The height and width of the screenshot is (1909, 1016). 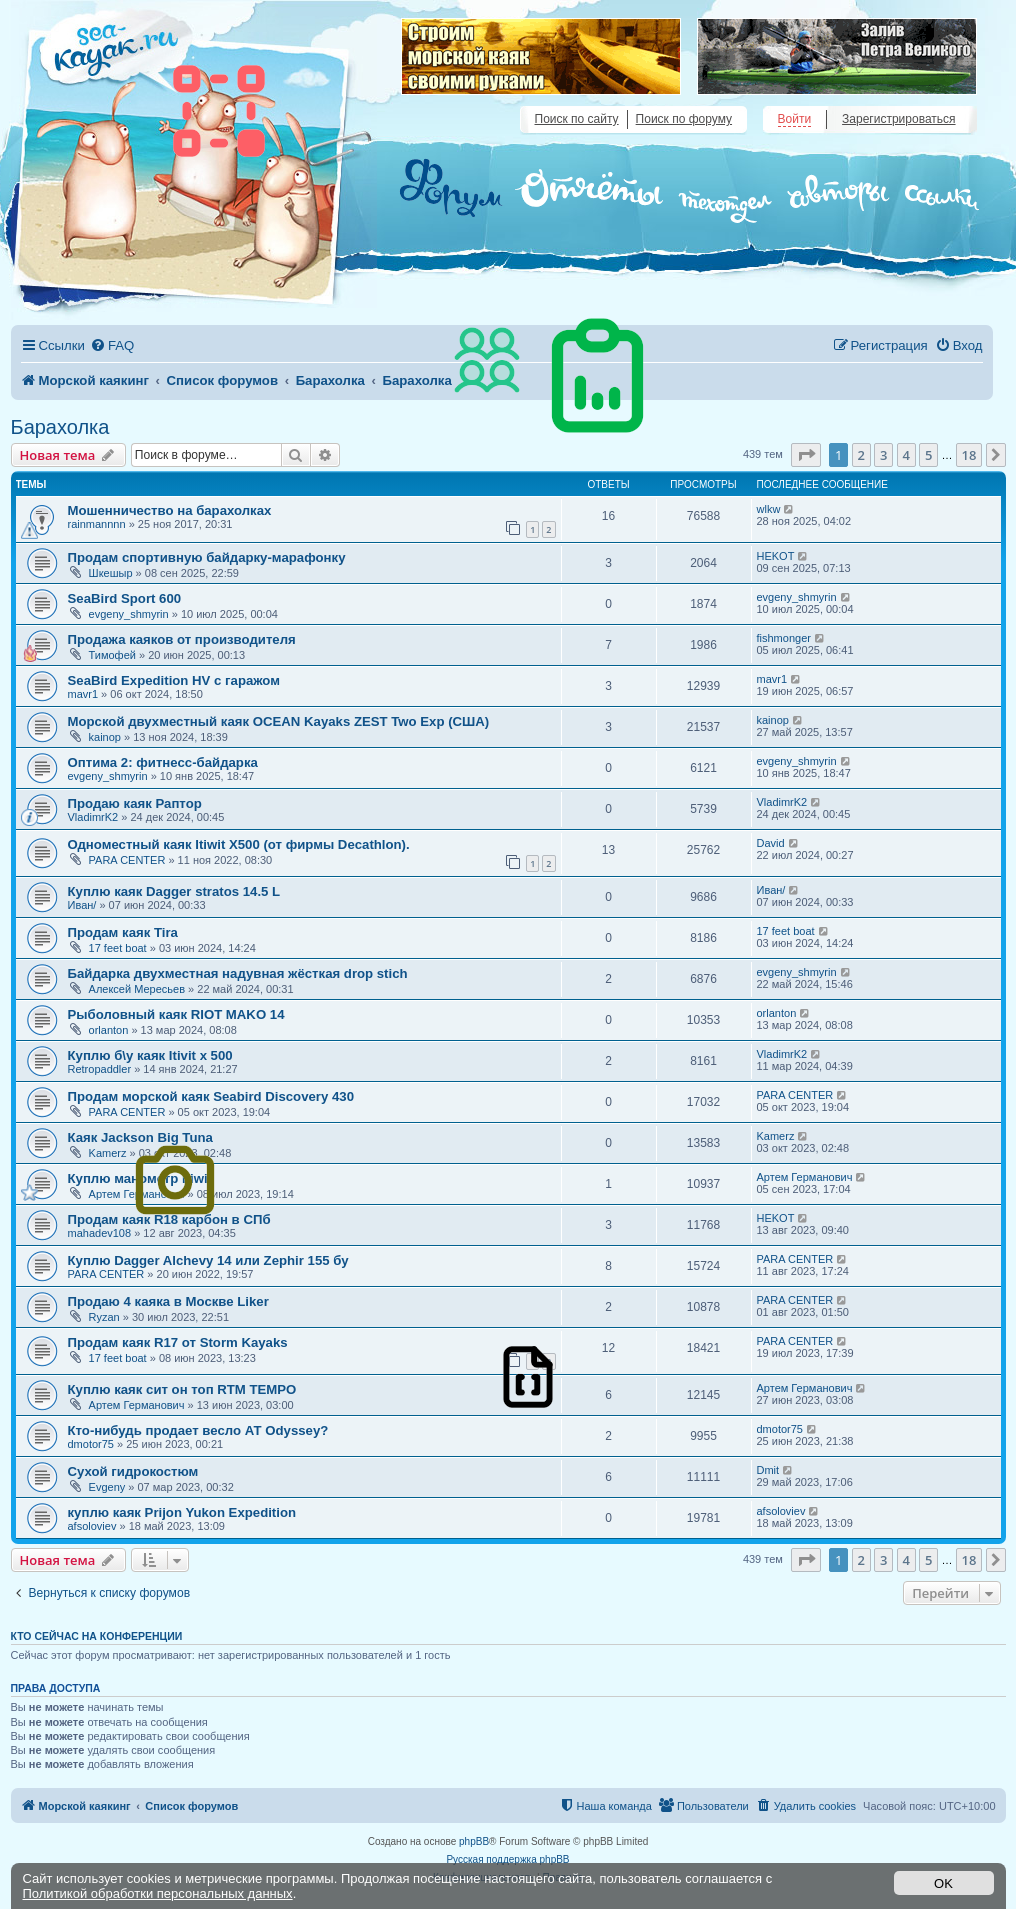 I want to click on set transform anchor to bottom-right corner, so click(x=219, y=111).